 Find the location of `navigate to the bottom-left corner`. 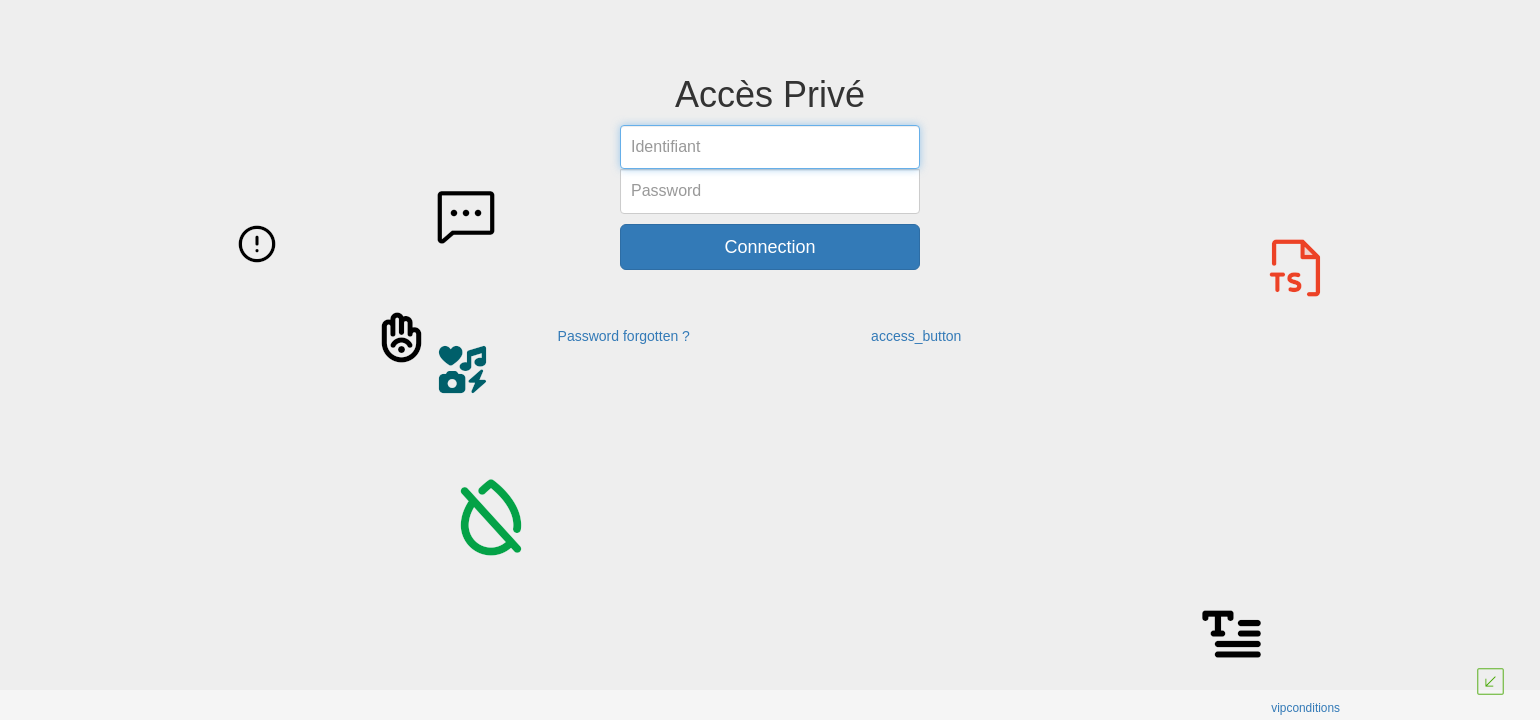

navigate to the bottom-left corner is located at coordinates (1490, 681).